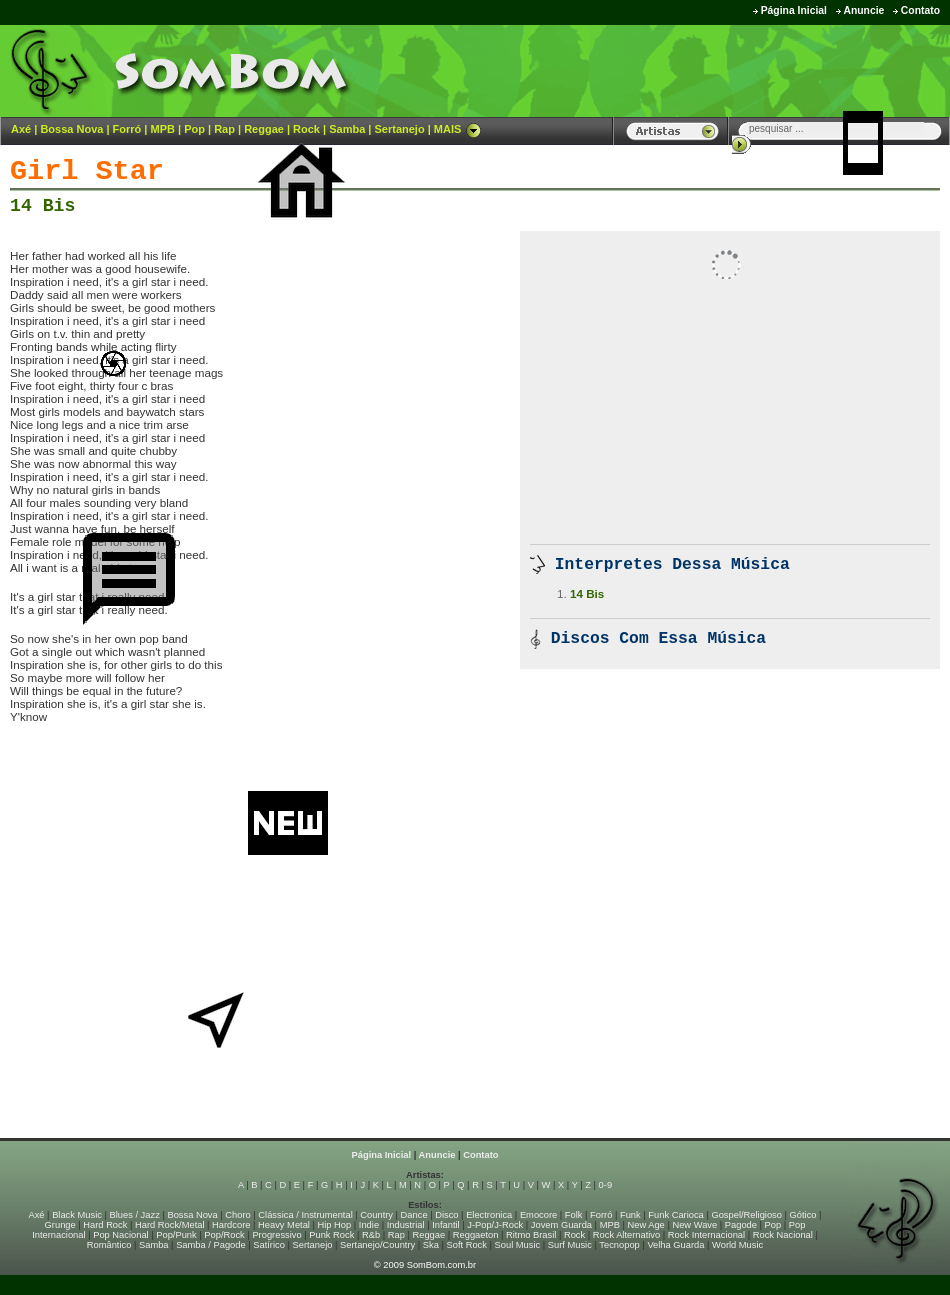  I want to click on access mobile device settings, so click(863, 143).